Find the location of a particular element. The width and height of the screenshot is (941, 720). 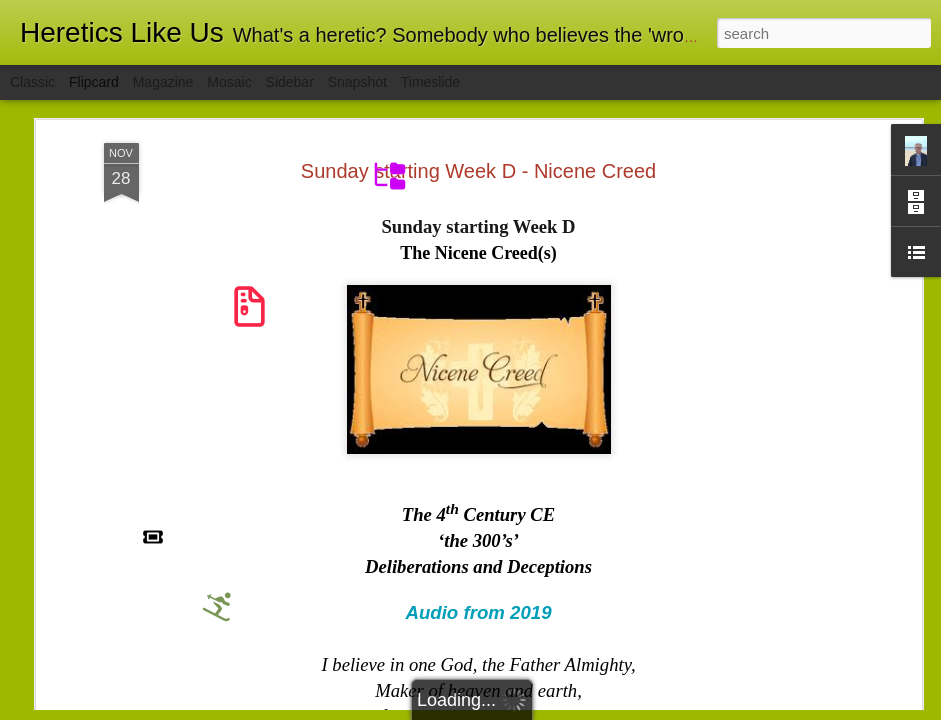

compress or zip files is located at coordinates (249, 306).